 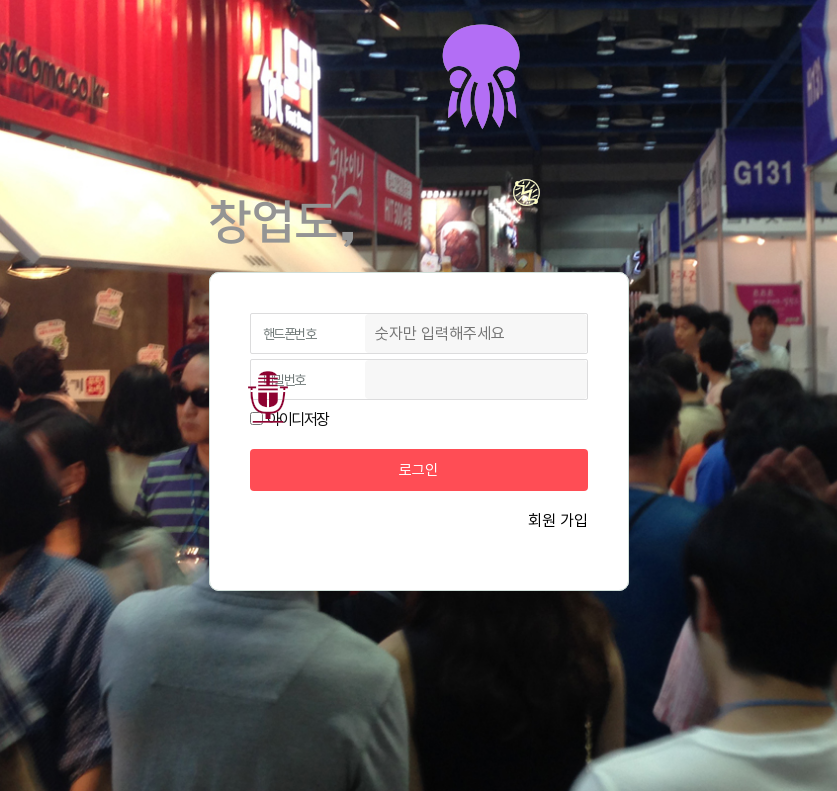 What do you see at coordinates (526, 192) in the screenshot?
I see `indicates a trapped or contained state` at bounding box center [526, 192].